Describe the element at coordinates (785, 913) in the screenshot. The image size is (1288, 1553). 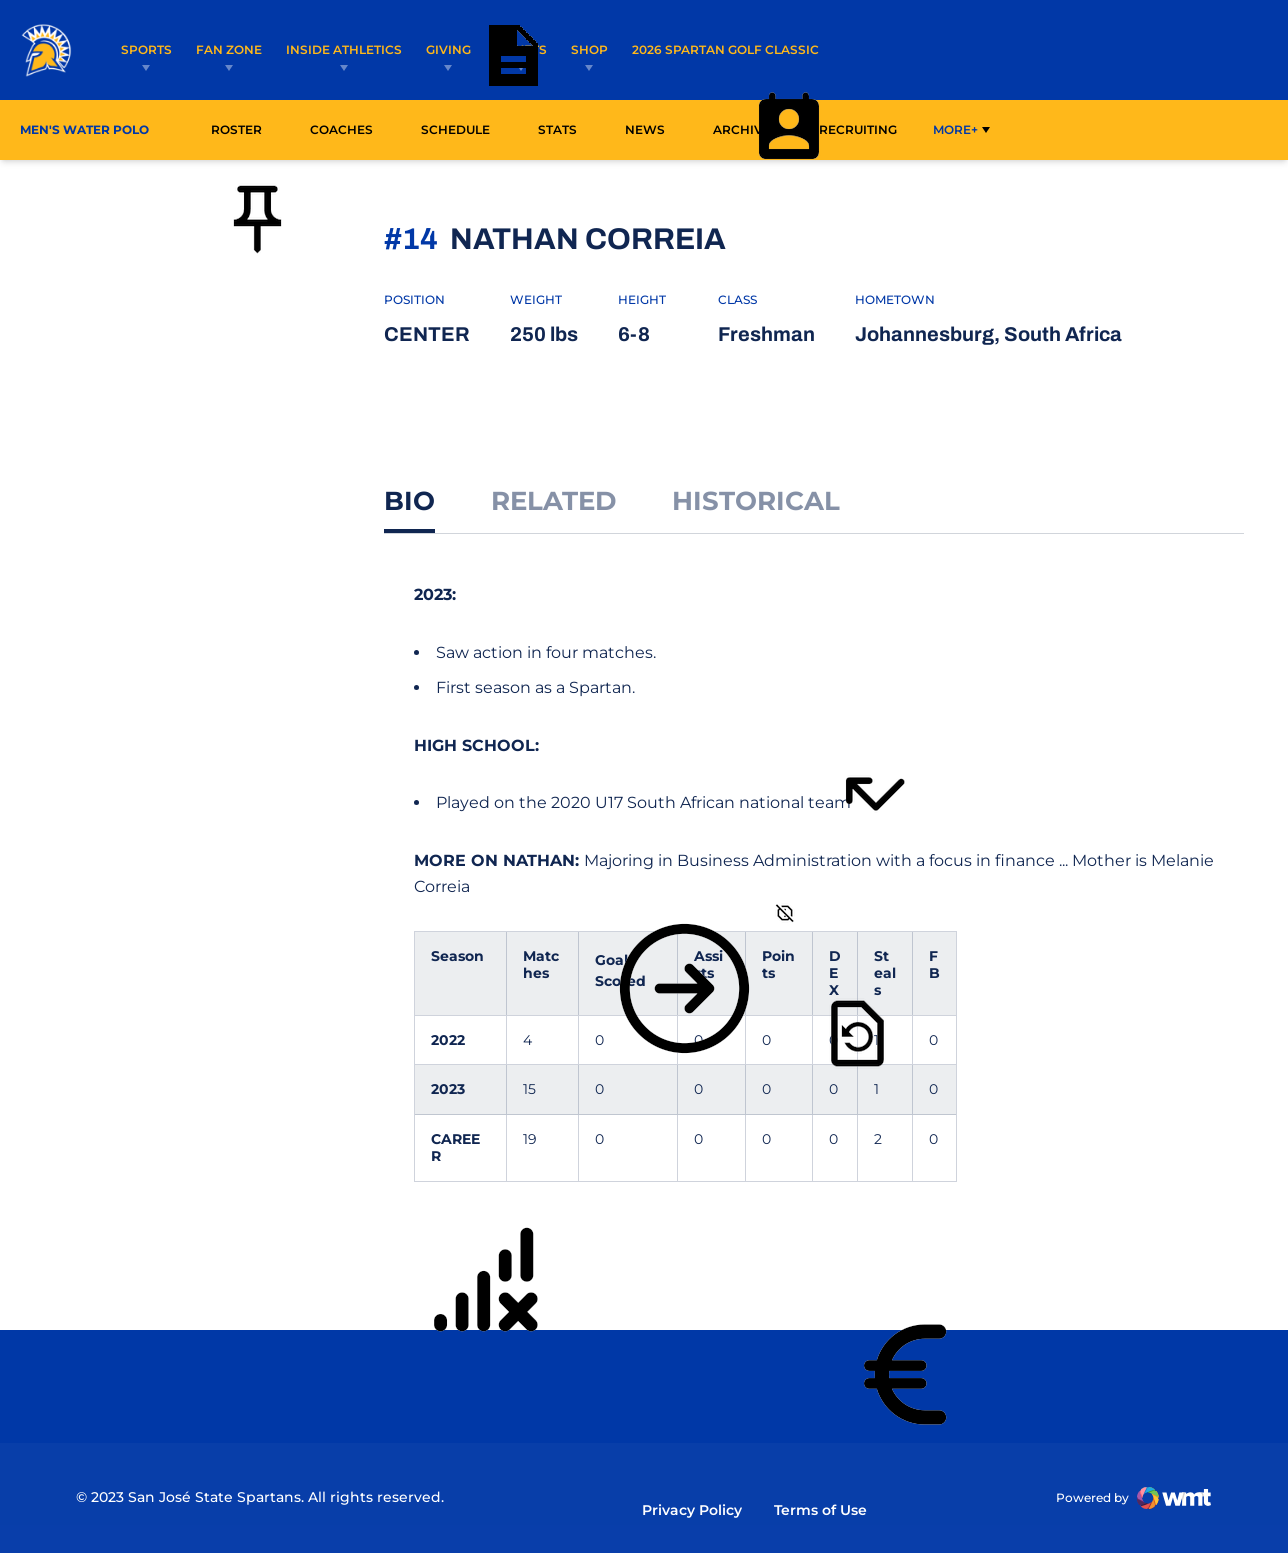
I see `disable or turn off reporting` at that location.